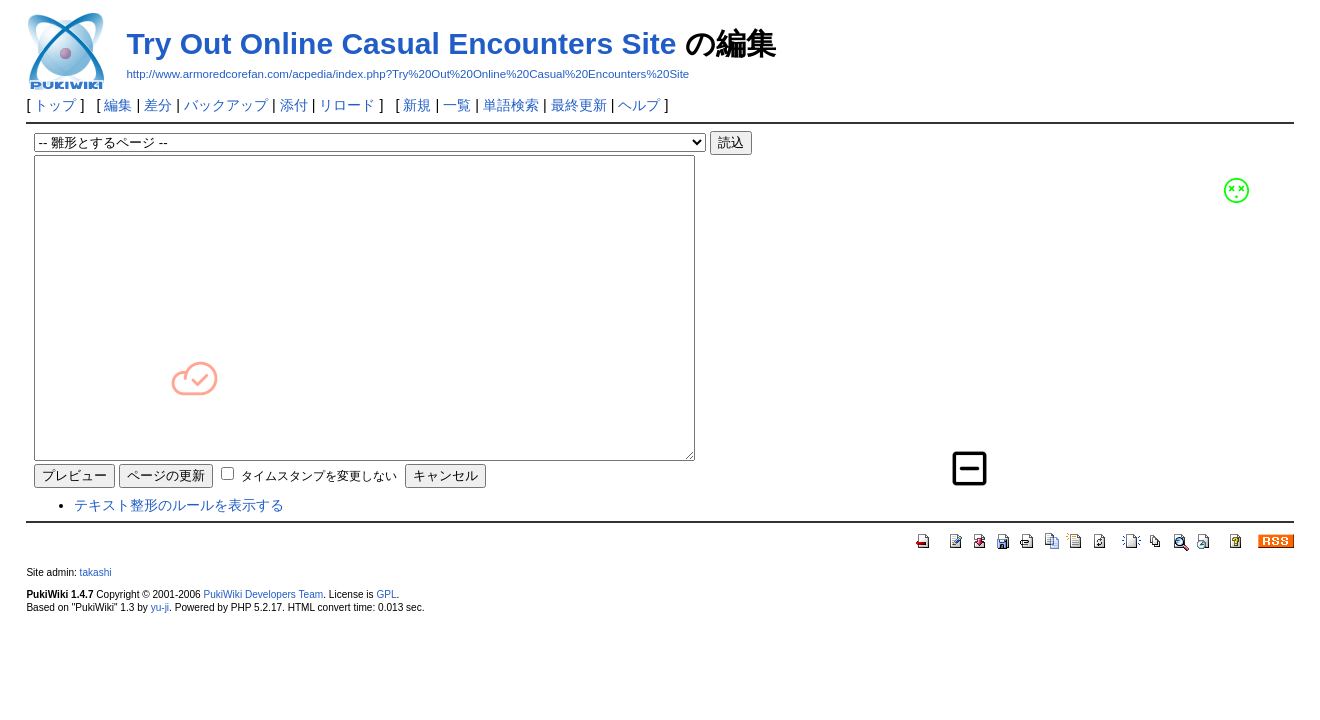 The image size is (1320, 720). I want to click on indicates an error or failed state, so click(1236, 190).